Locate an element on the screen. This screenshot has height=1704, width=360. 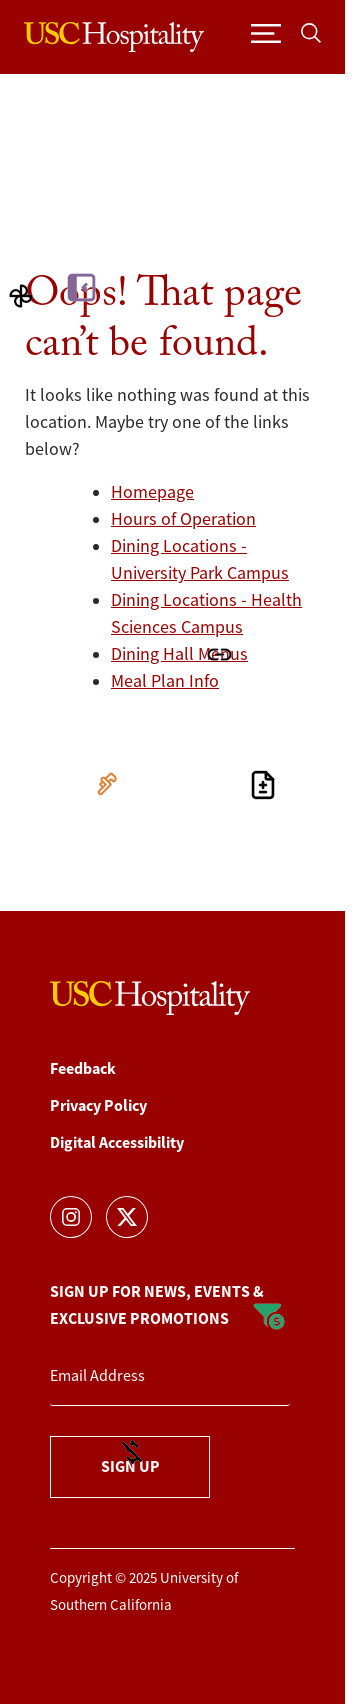
access renewable energy settings is located at coordinates (21, 296).